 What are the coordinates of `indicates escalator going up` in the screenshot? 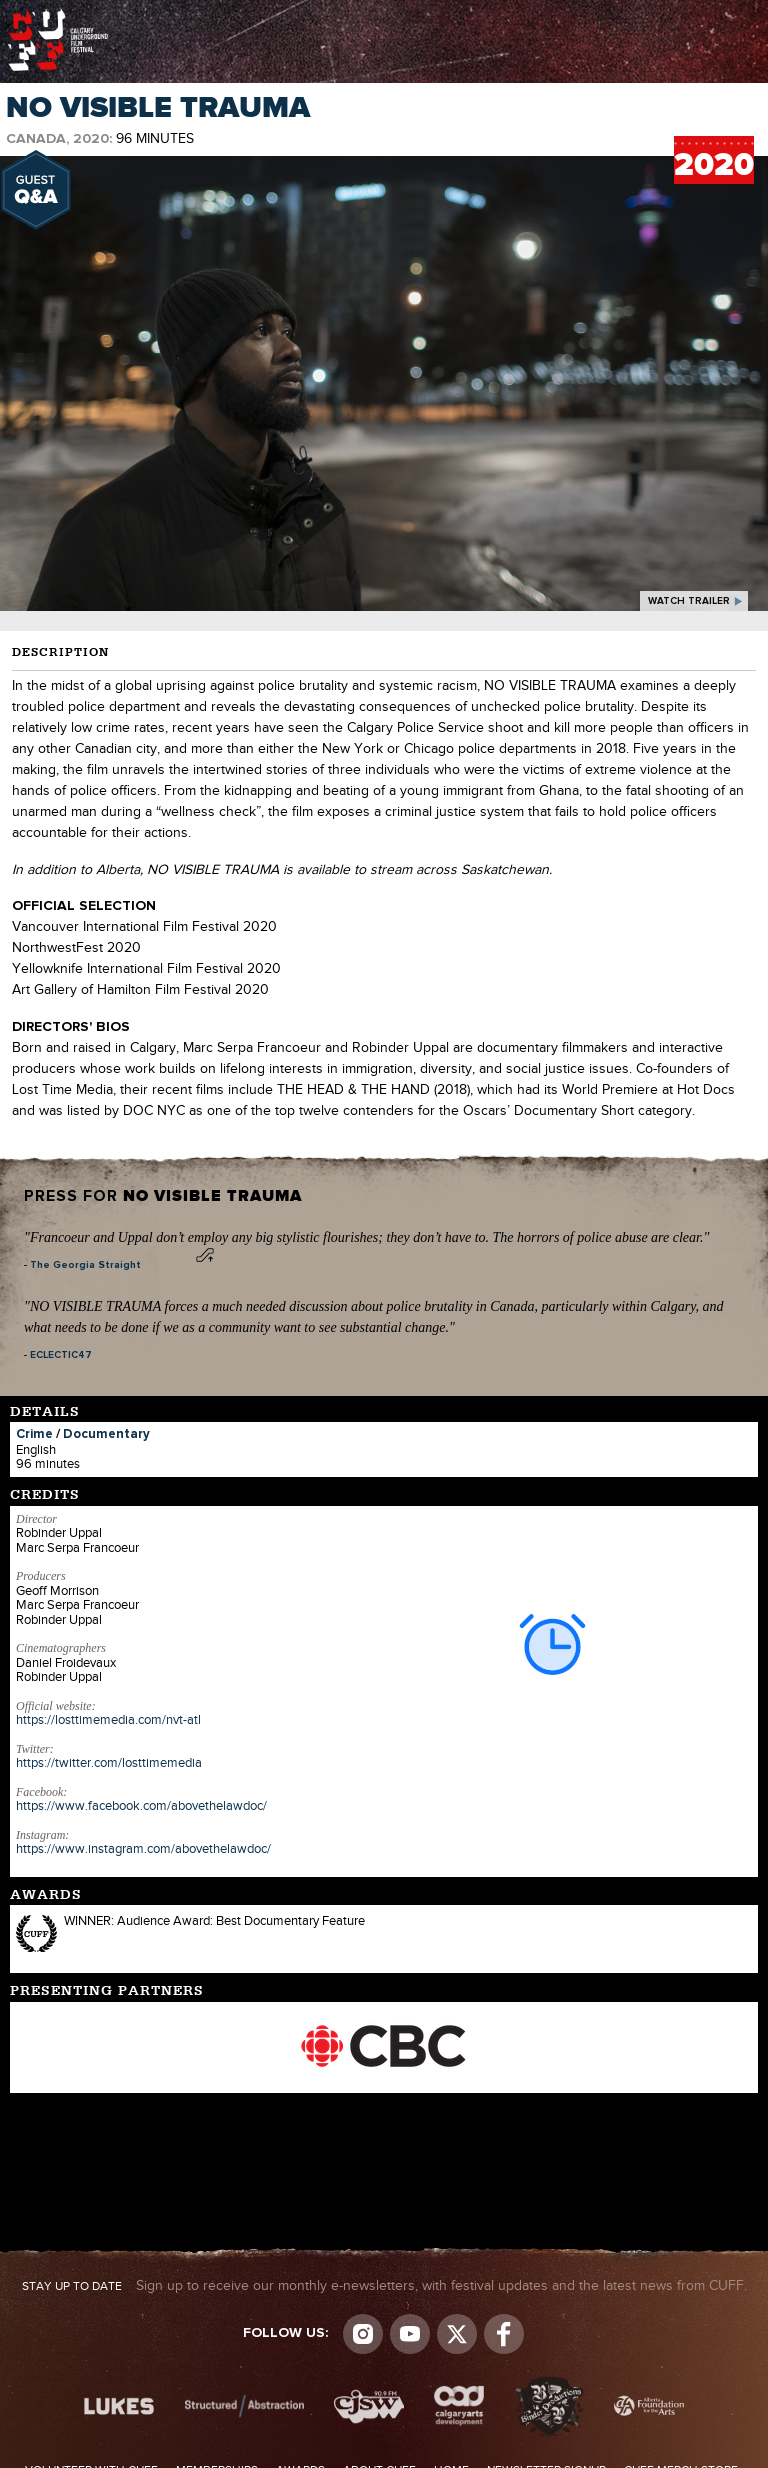 It's located at (205, 1255).